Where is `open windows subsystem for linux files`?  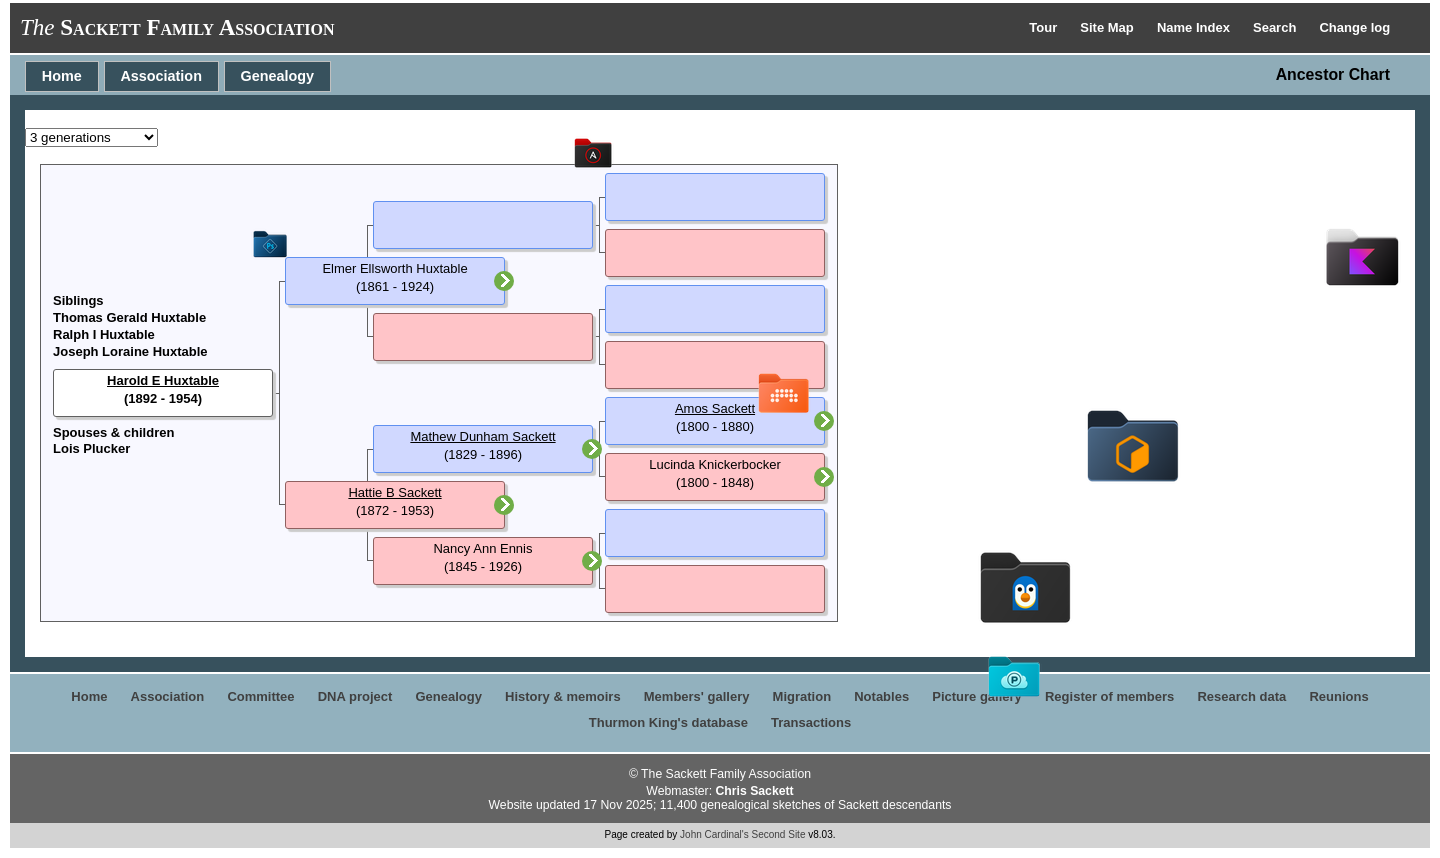 open windows subsystem for linux files is located at coordinates (1025, 590).